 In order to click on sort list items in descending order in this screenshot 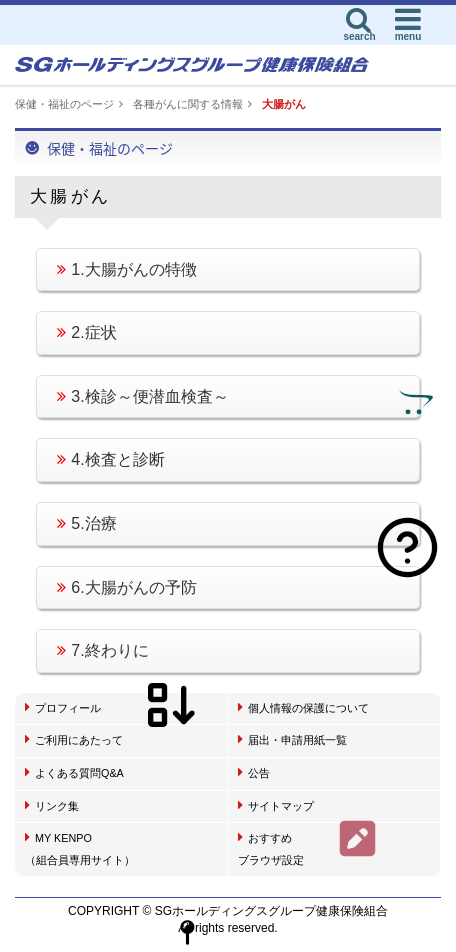, I will do `click(170, 705)`.